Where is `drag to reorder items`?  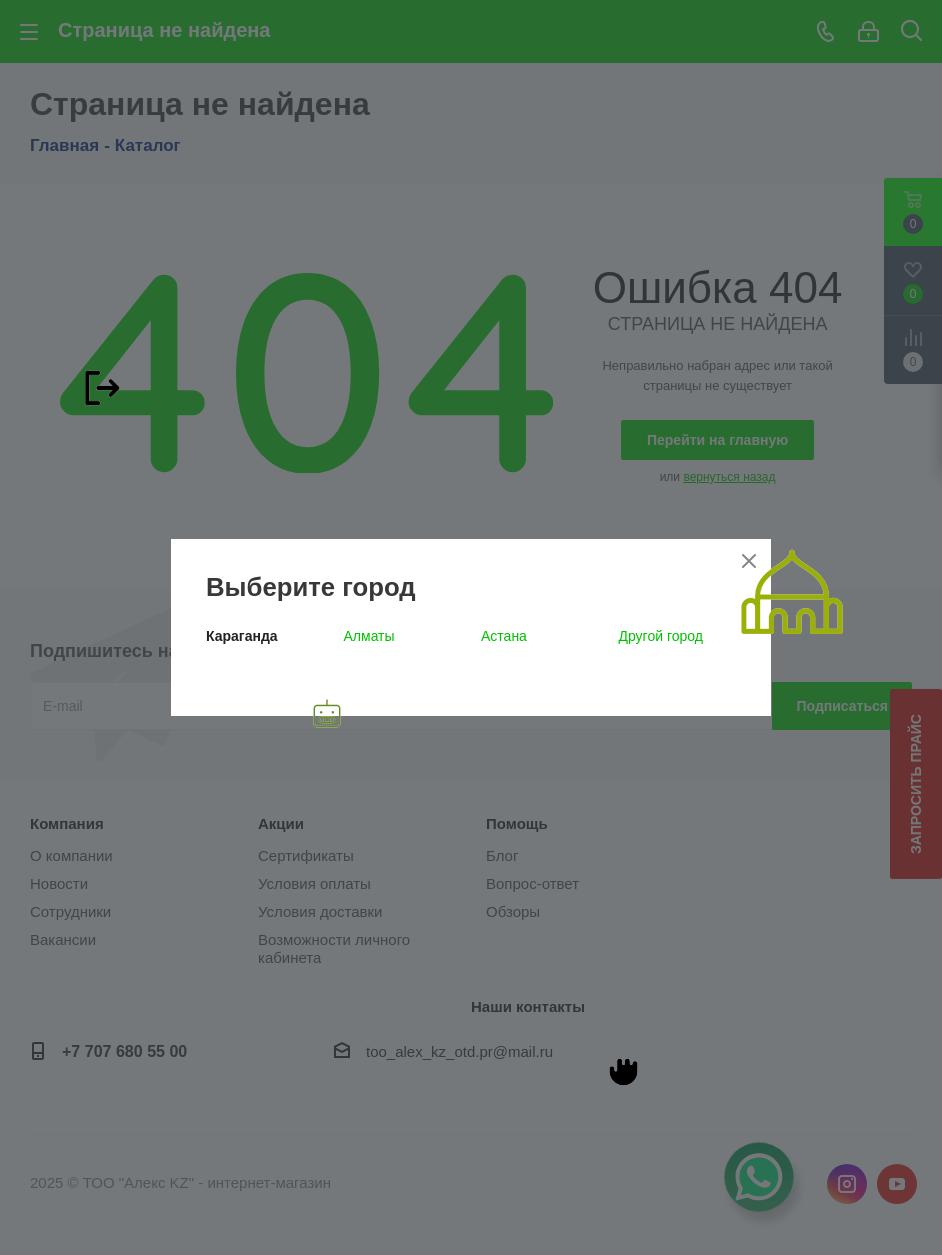 drag to reorder items is located at coordinates (623, 1067).